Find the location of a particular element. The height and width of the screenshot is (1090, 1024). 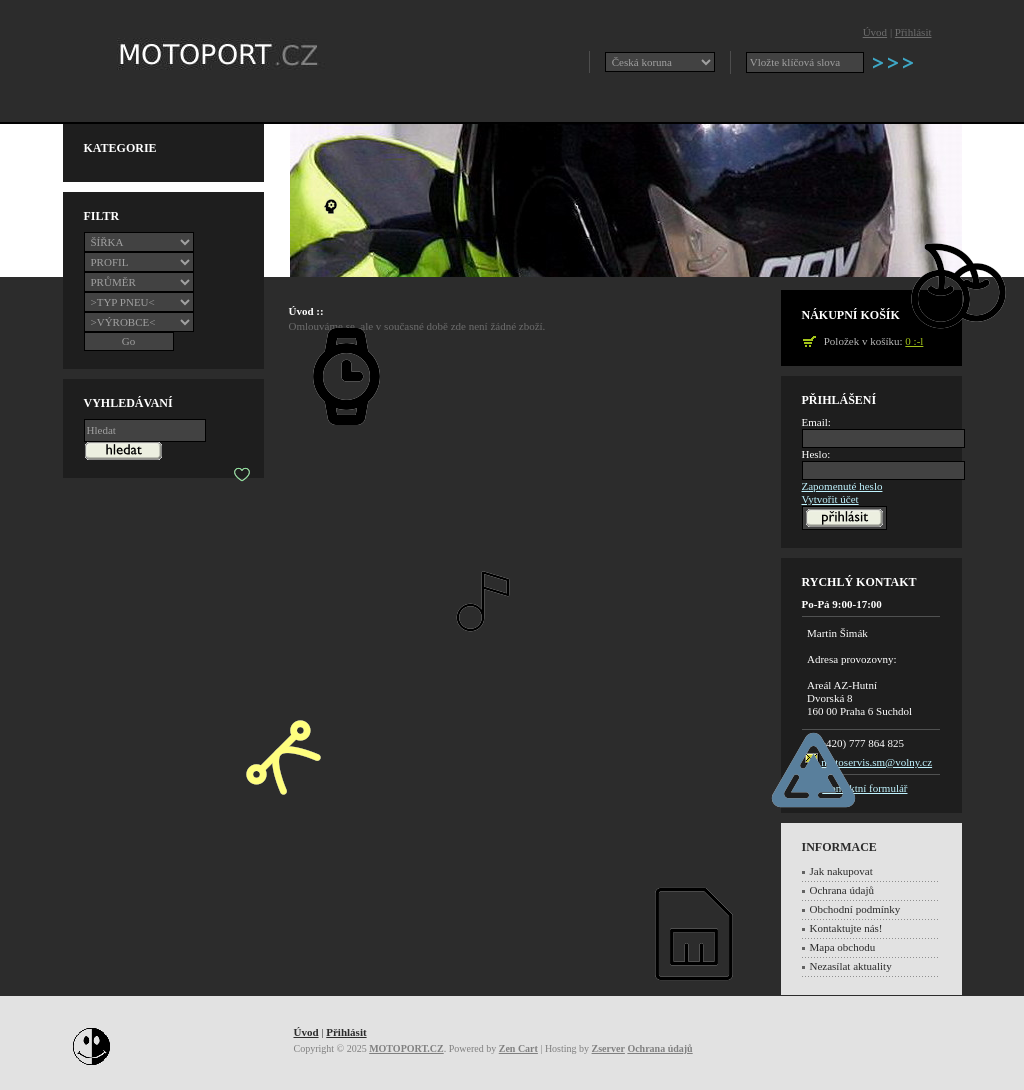

indicates a recycling or reuse process is located at coordinates (813, 771).